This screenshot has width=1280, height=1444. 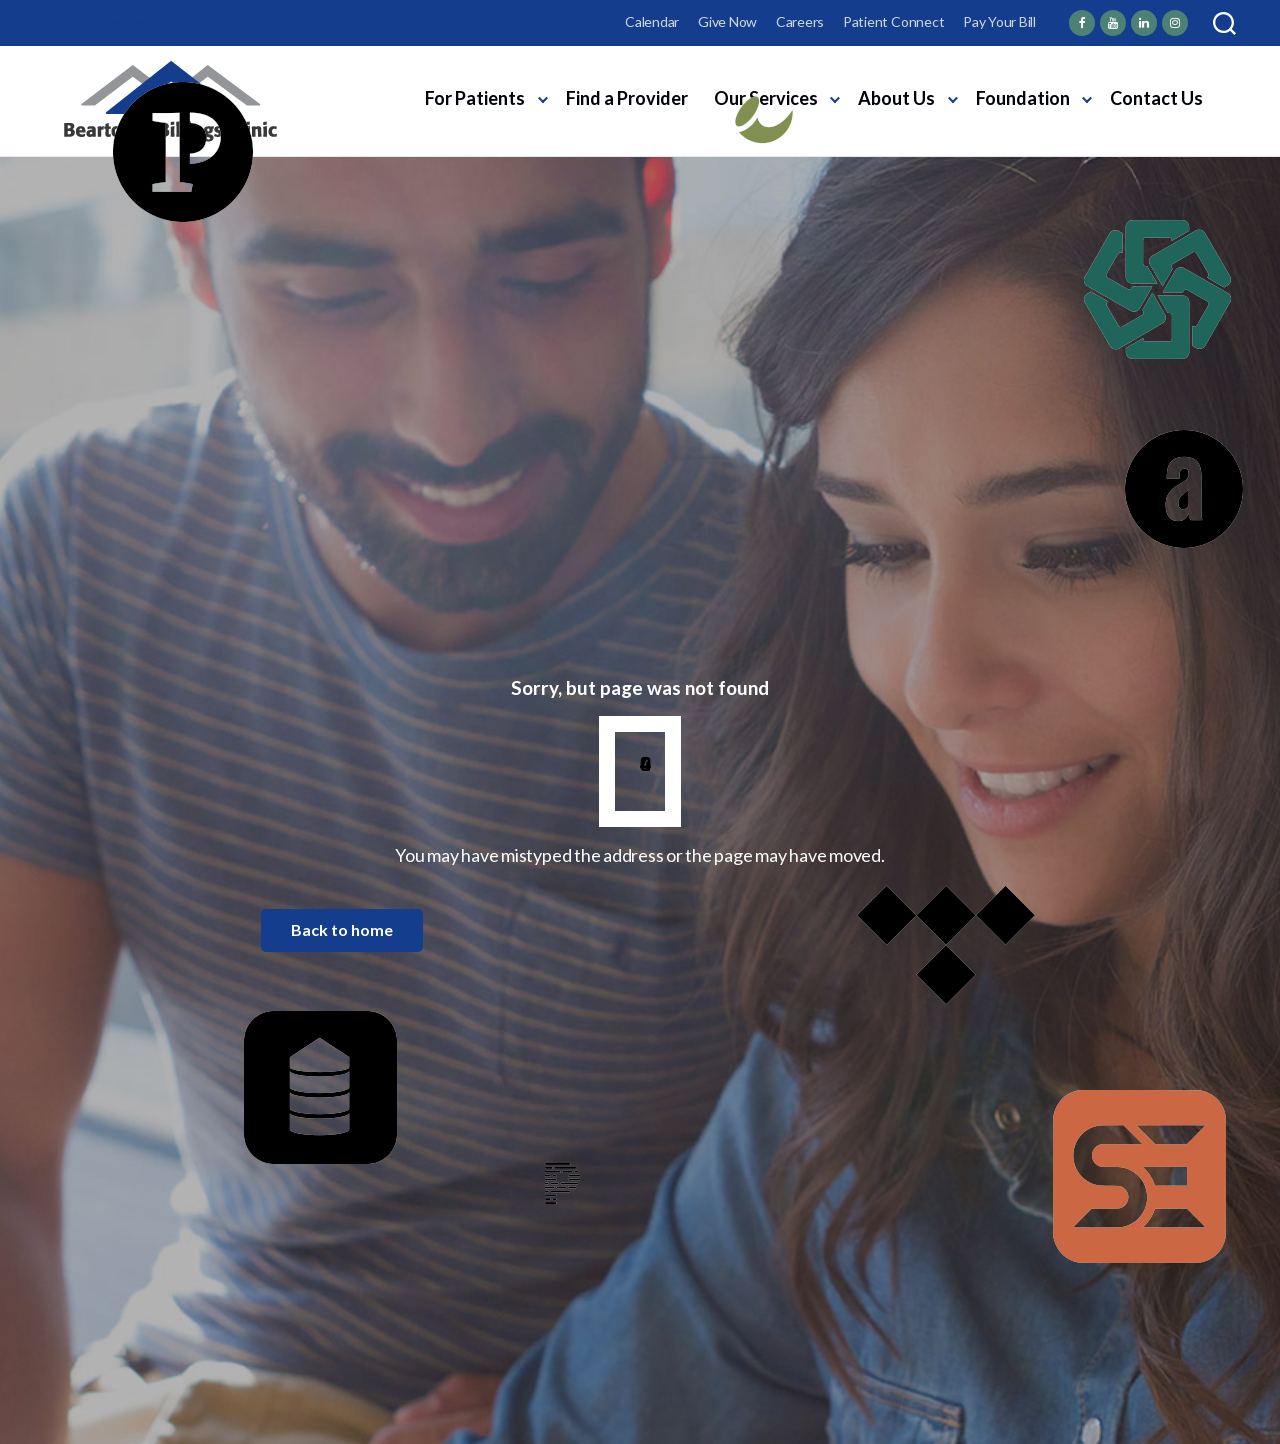 I want to click on affiliatetheme brand logo, so click(x=764, y=118).